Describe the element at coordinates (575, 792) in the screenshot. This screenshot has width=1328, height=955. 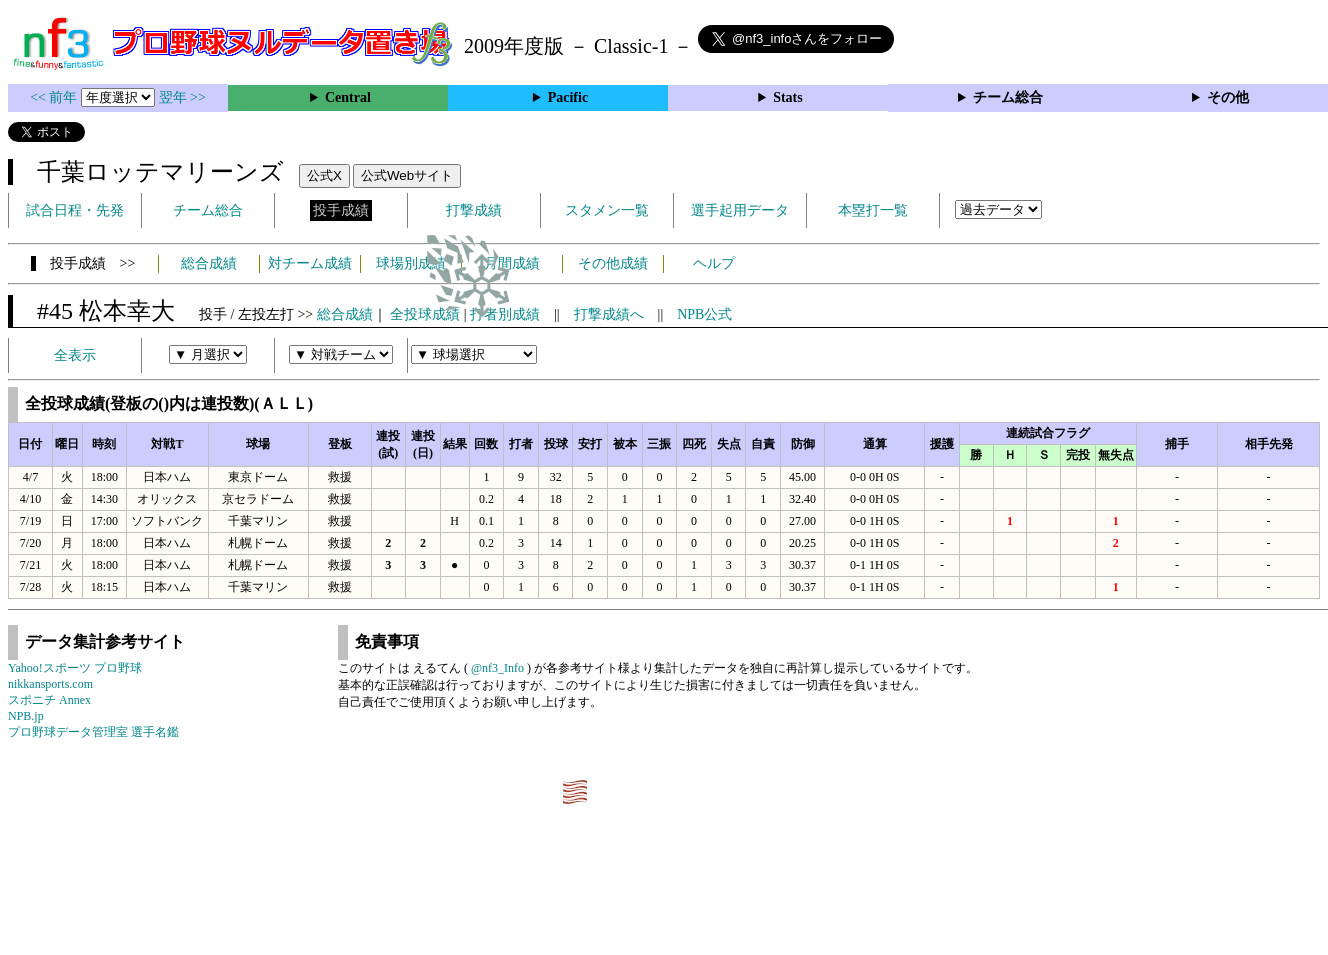
I see `indicates water or fluid dynamics in a game` at that location.